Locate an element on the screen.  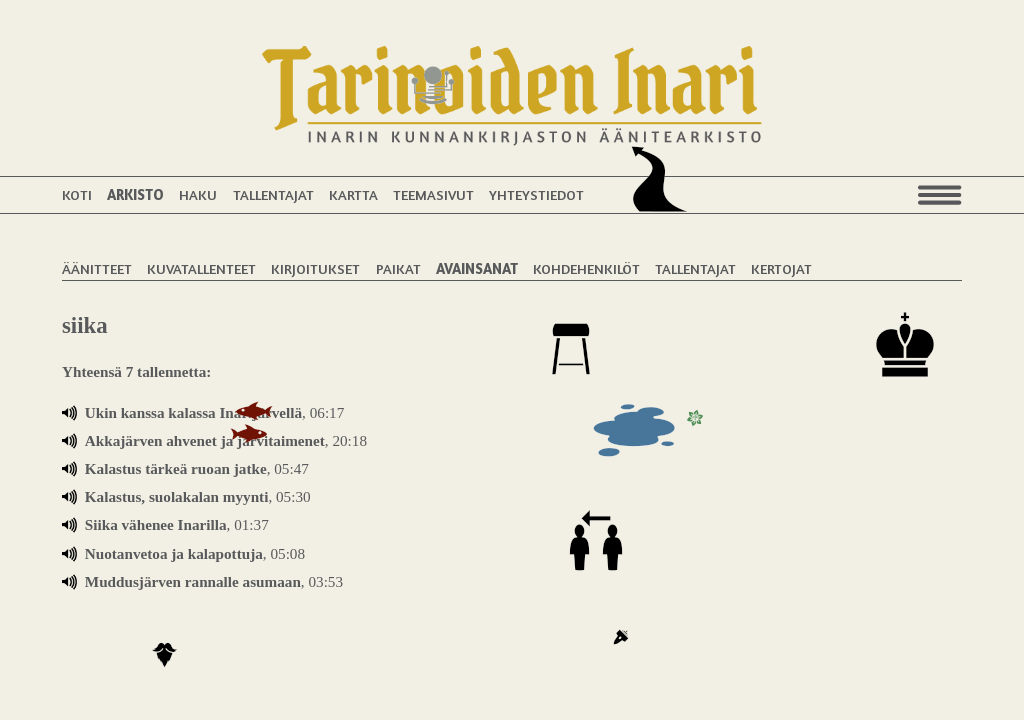
bar seating or stool furniture option is located at coordinates (571, 348).